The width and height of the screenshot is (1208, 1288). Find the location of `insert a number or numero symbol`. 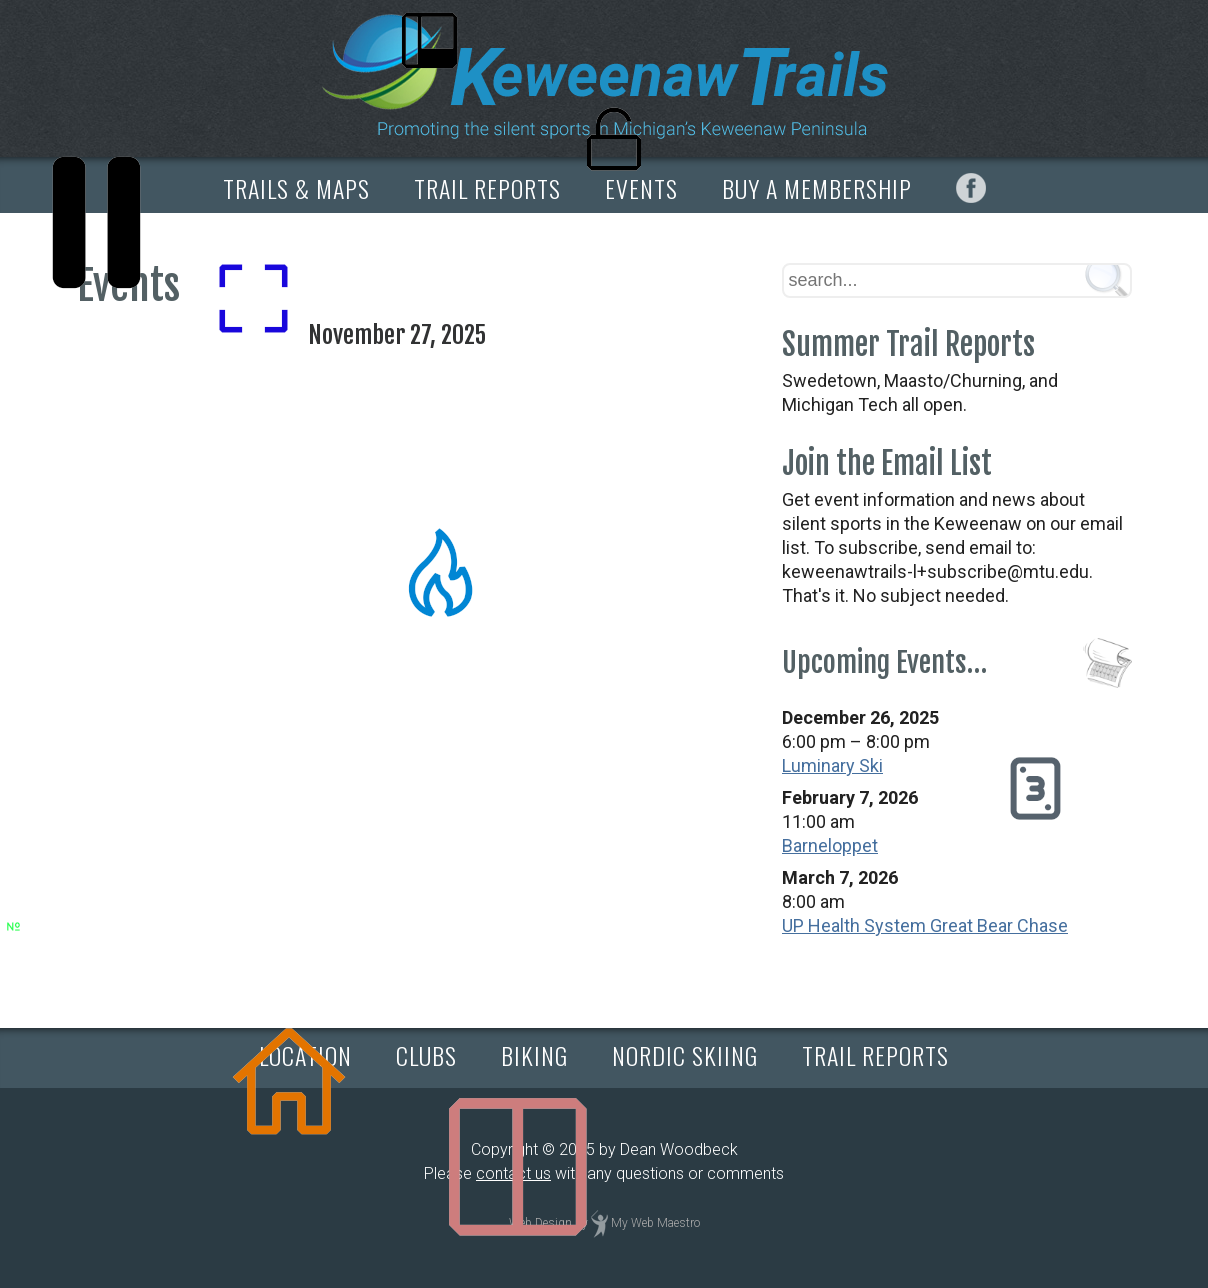

insert a number or numero symbol is located at coordinates (13, 926).